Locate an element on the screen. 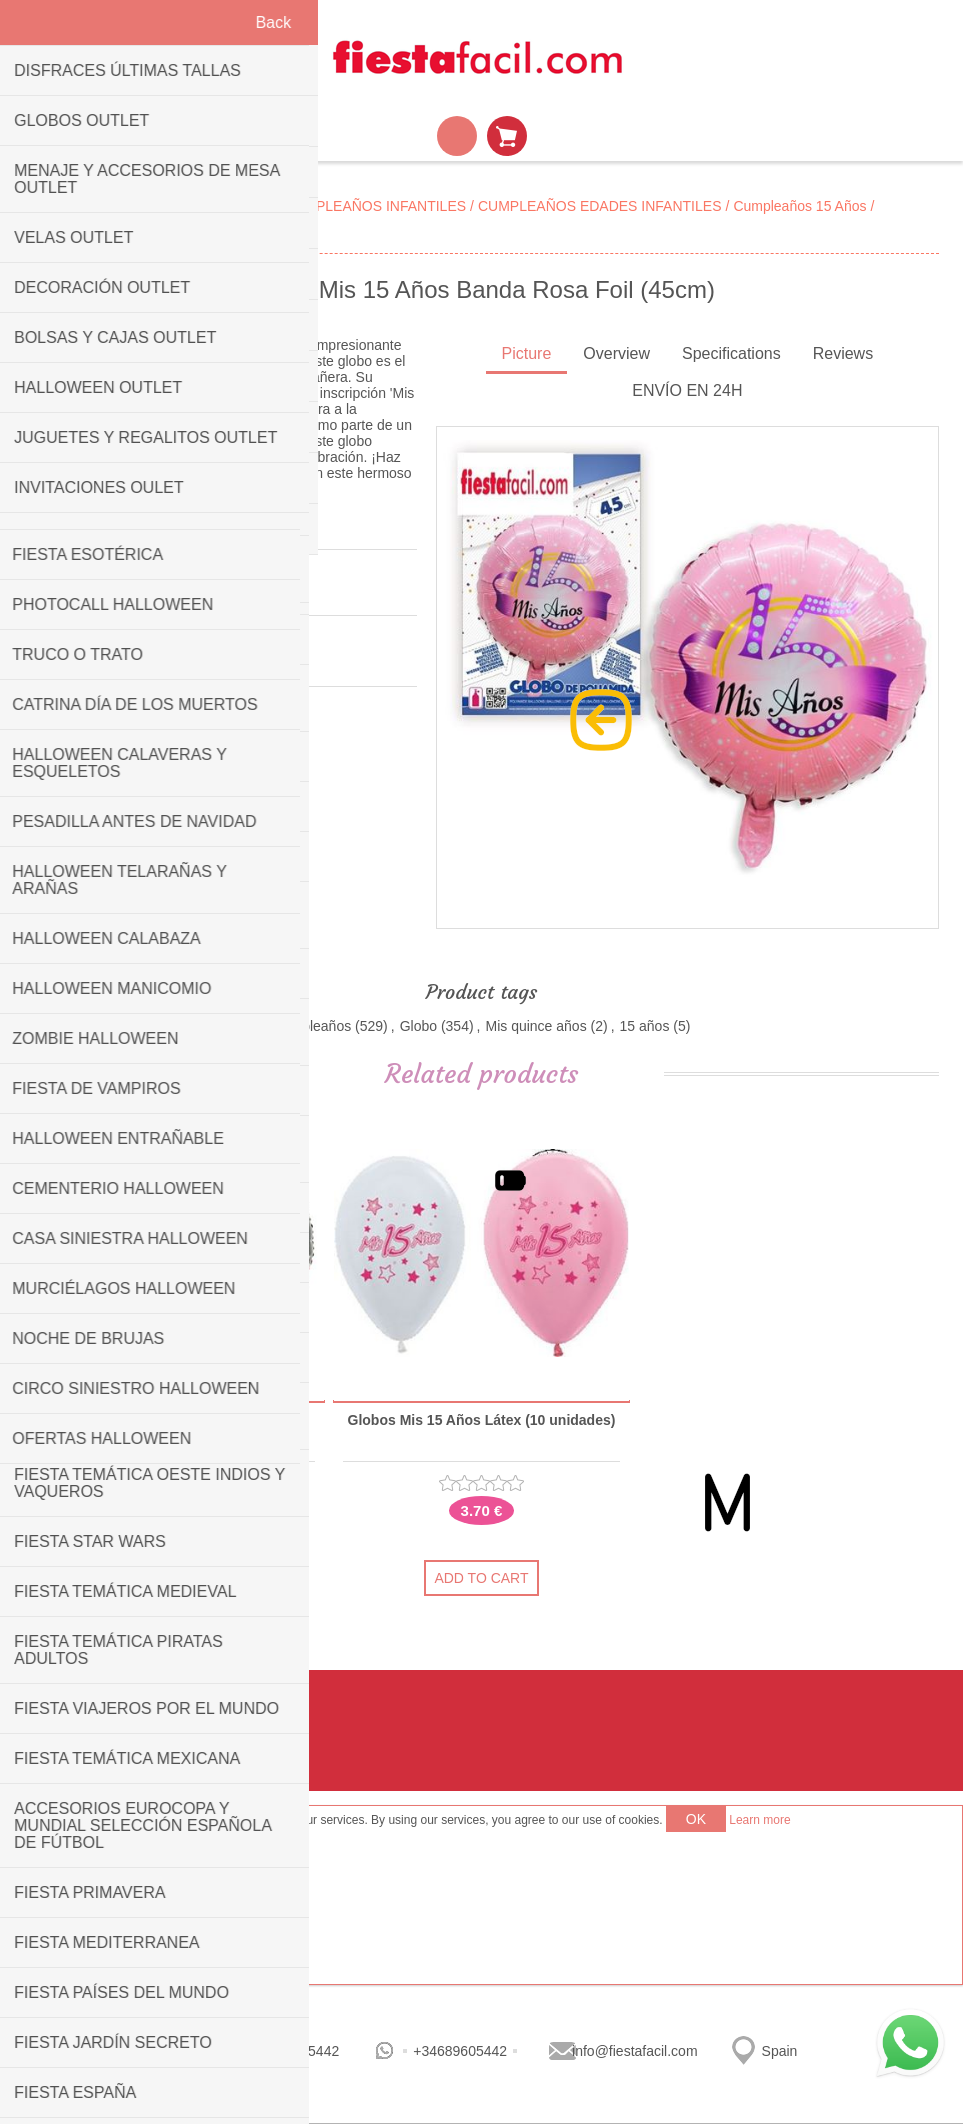 The height and width of the screenshot is (2124, 963). go back to the previous screen is located at coordinates (601, 720).